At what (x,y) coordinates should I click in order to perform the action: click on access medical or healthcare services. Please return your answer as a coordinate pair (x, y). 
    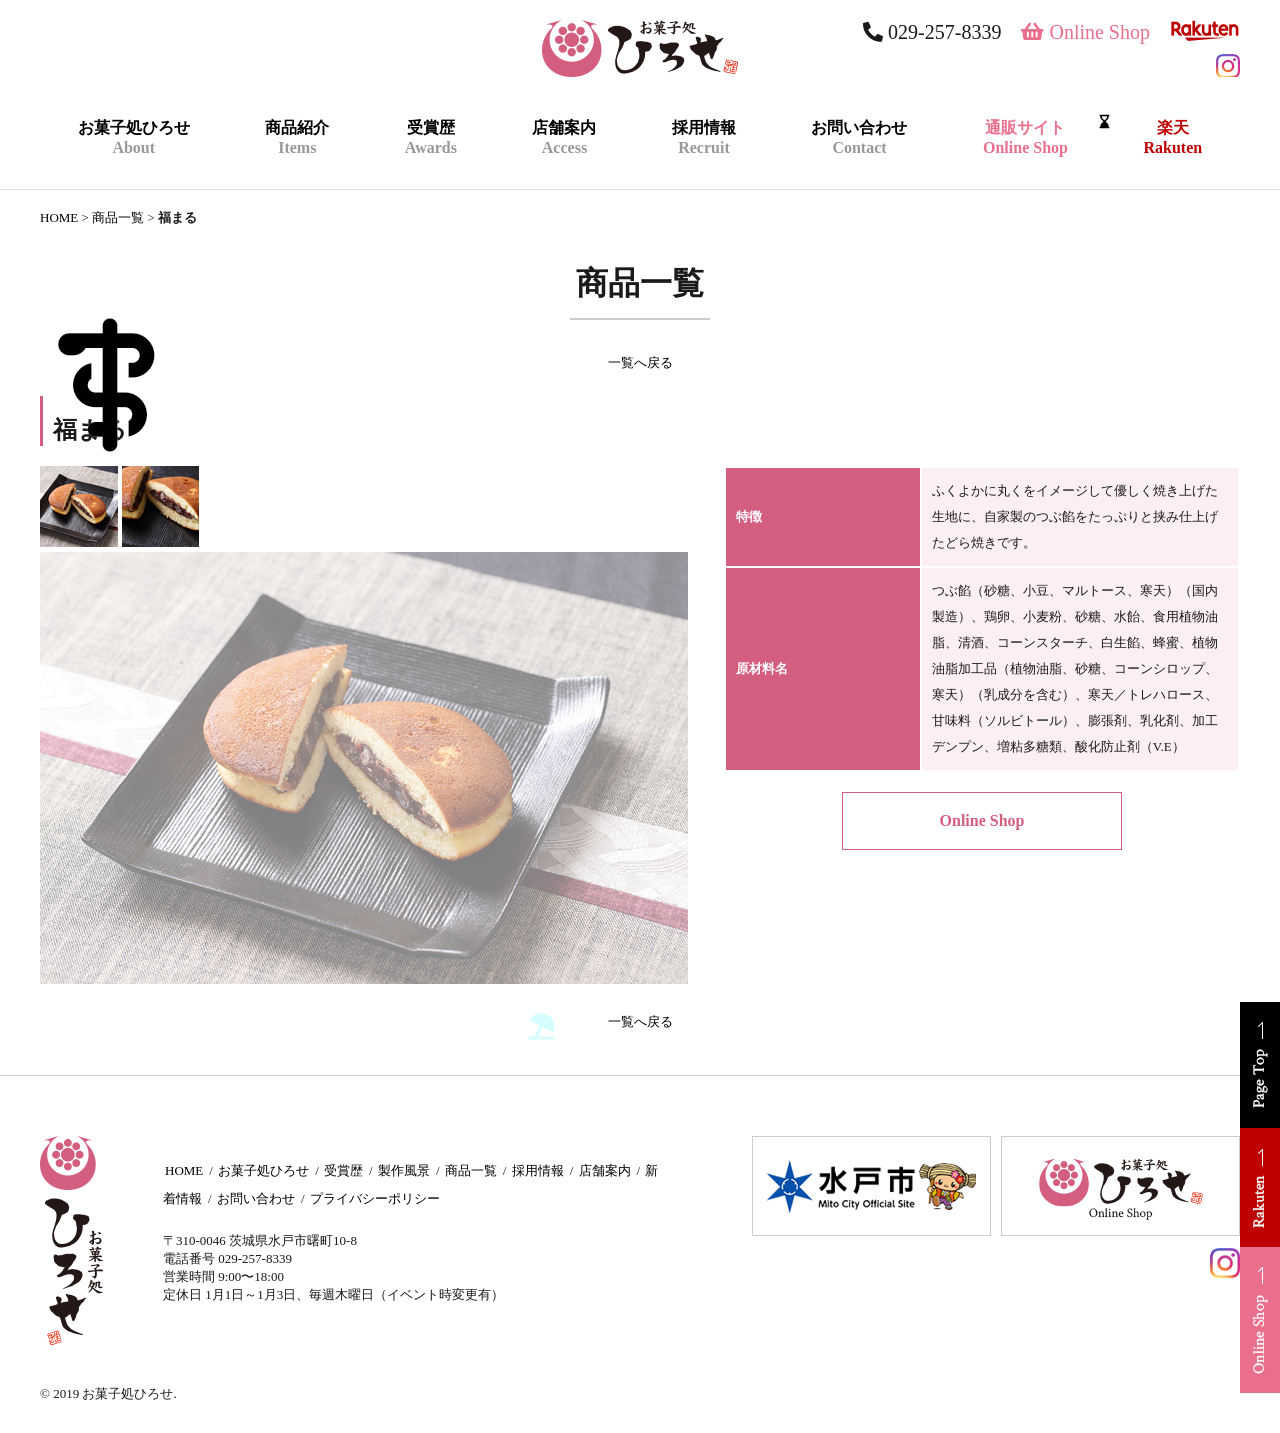
    Looking at the image, I should click on (110, 385).